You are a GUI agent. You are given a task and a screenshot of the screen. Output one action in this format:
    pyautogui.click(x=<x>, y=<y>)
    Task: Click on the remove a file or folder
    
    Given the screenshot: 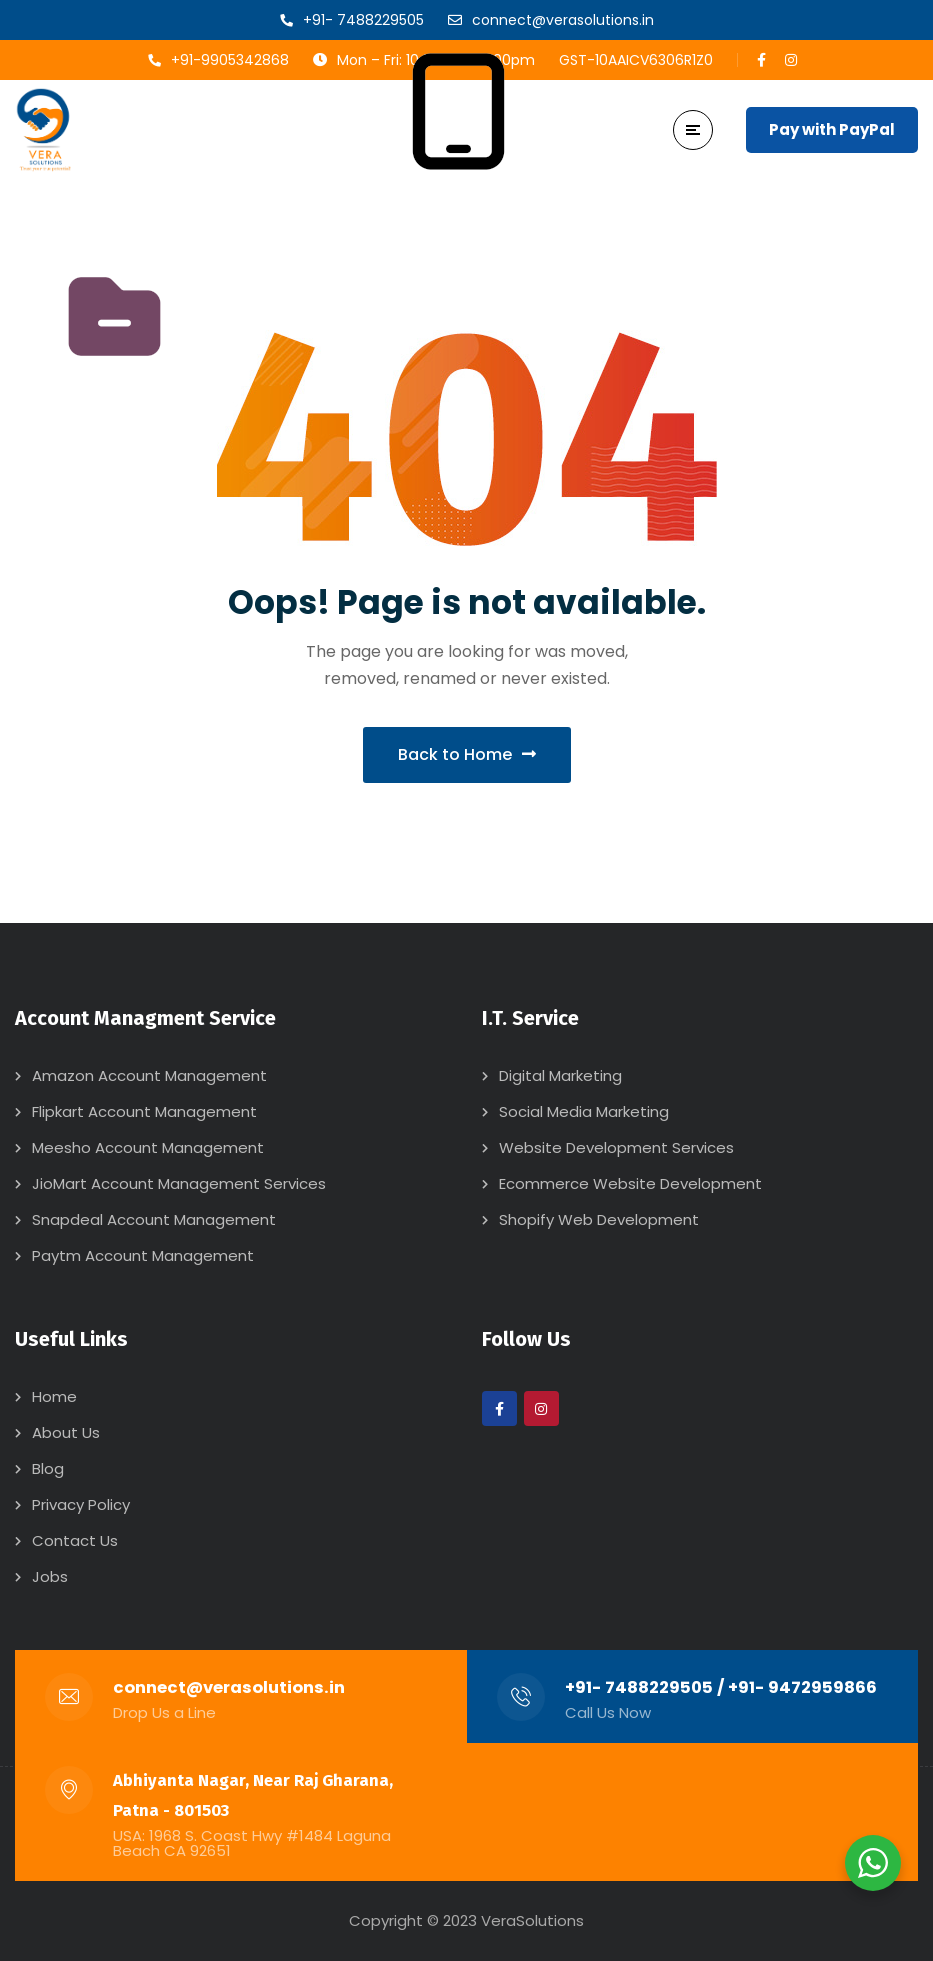 What is the action you would take?
    pyautogui.click(x=114, y=316)
    